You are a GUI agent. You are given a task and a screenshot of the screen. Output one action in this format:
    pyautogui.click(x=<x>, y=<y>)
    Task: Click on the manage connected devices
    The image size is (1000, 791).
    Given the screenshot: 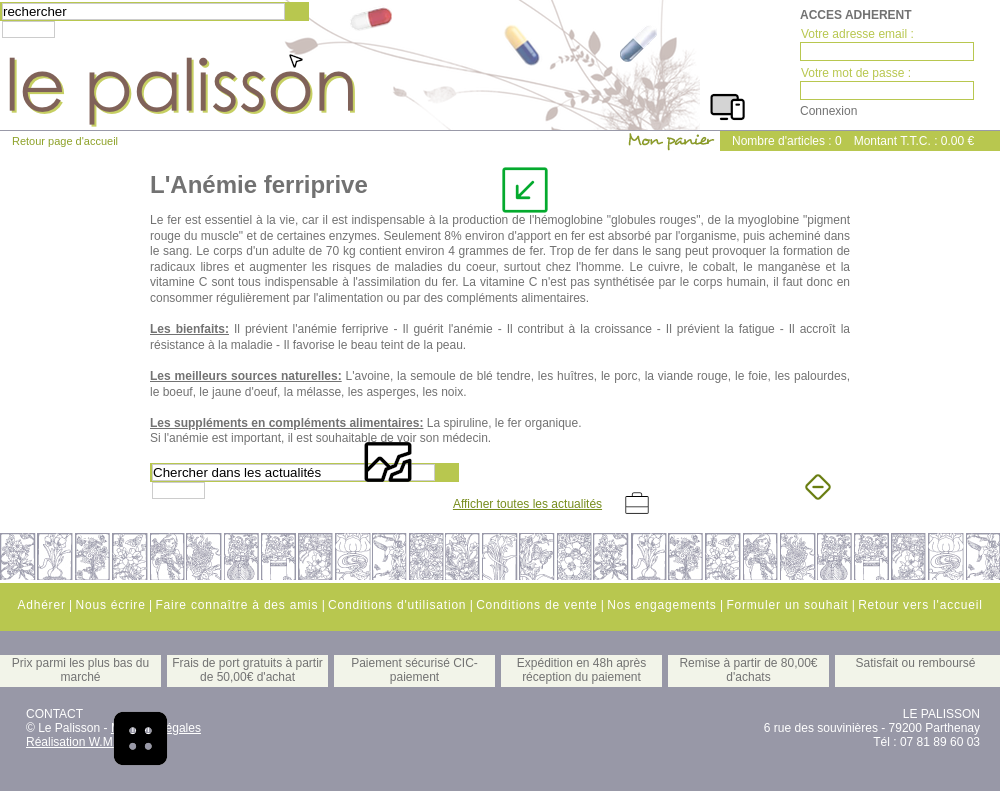 What is the action you would take?
    pyautogui.click(x=727, y=107)
    